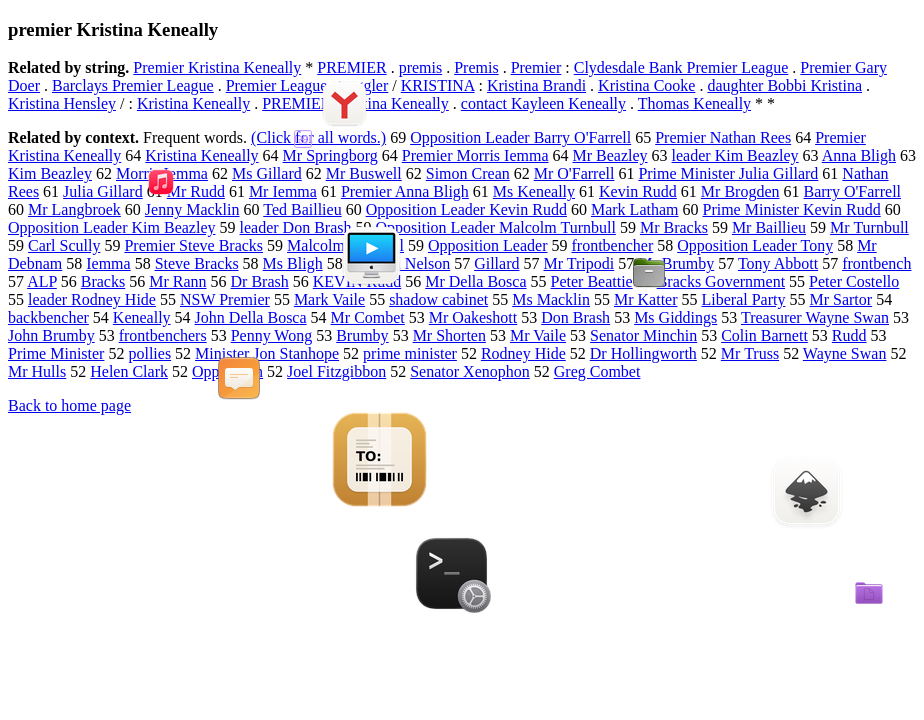  I want to click on open variety slideshow app, so click(371, 255).